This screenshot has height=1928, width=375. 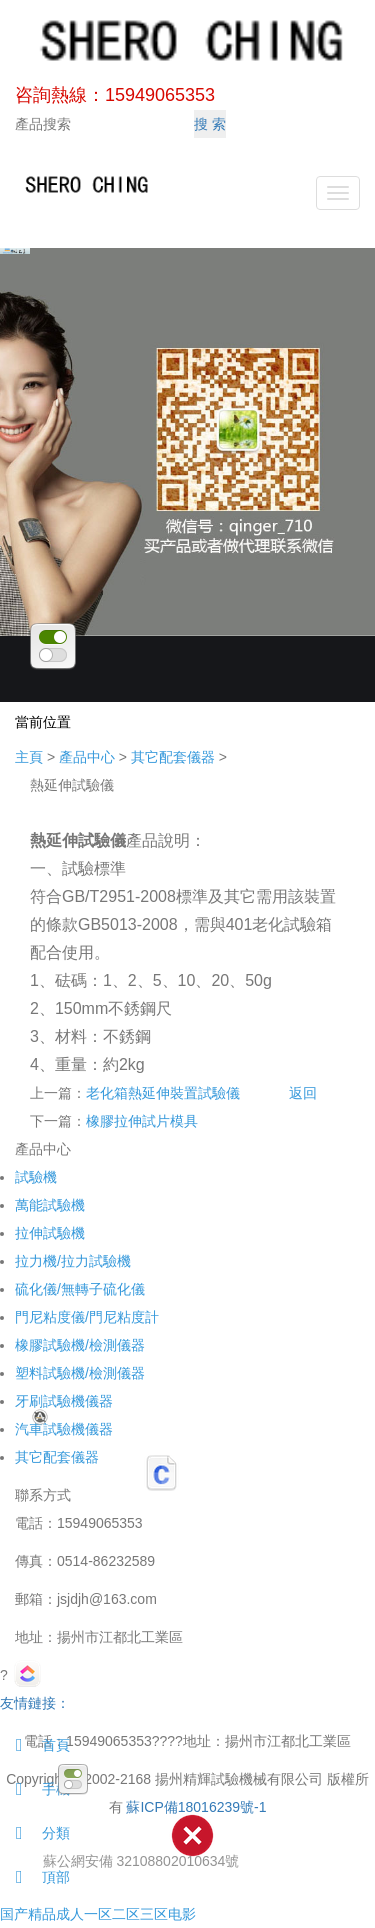 What do you see at coordinates (40, 1417) in the screenshot?
I see `open the software updater application` at bounding box center [40, 1417].